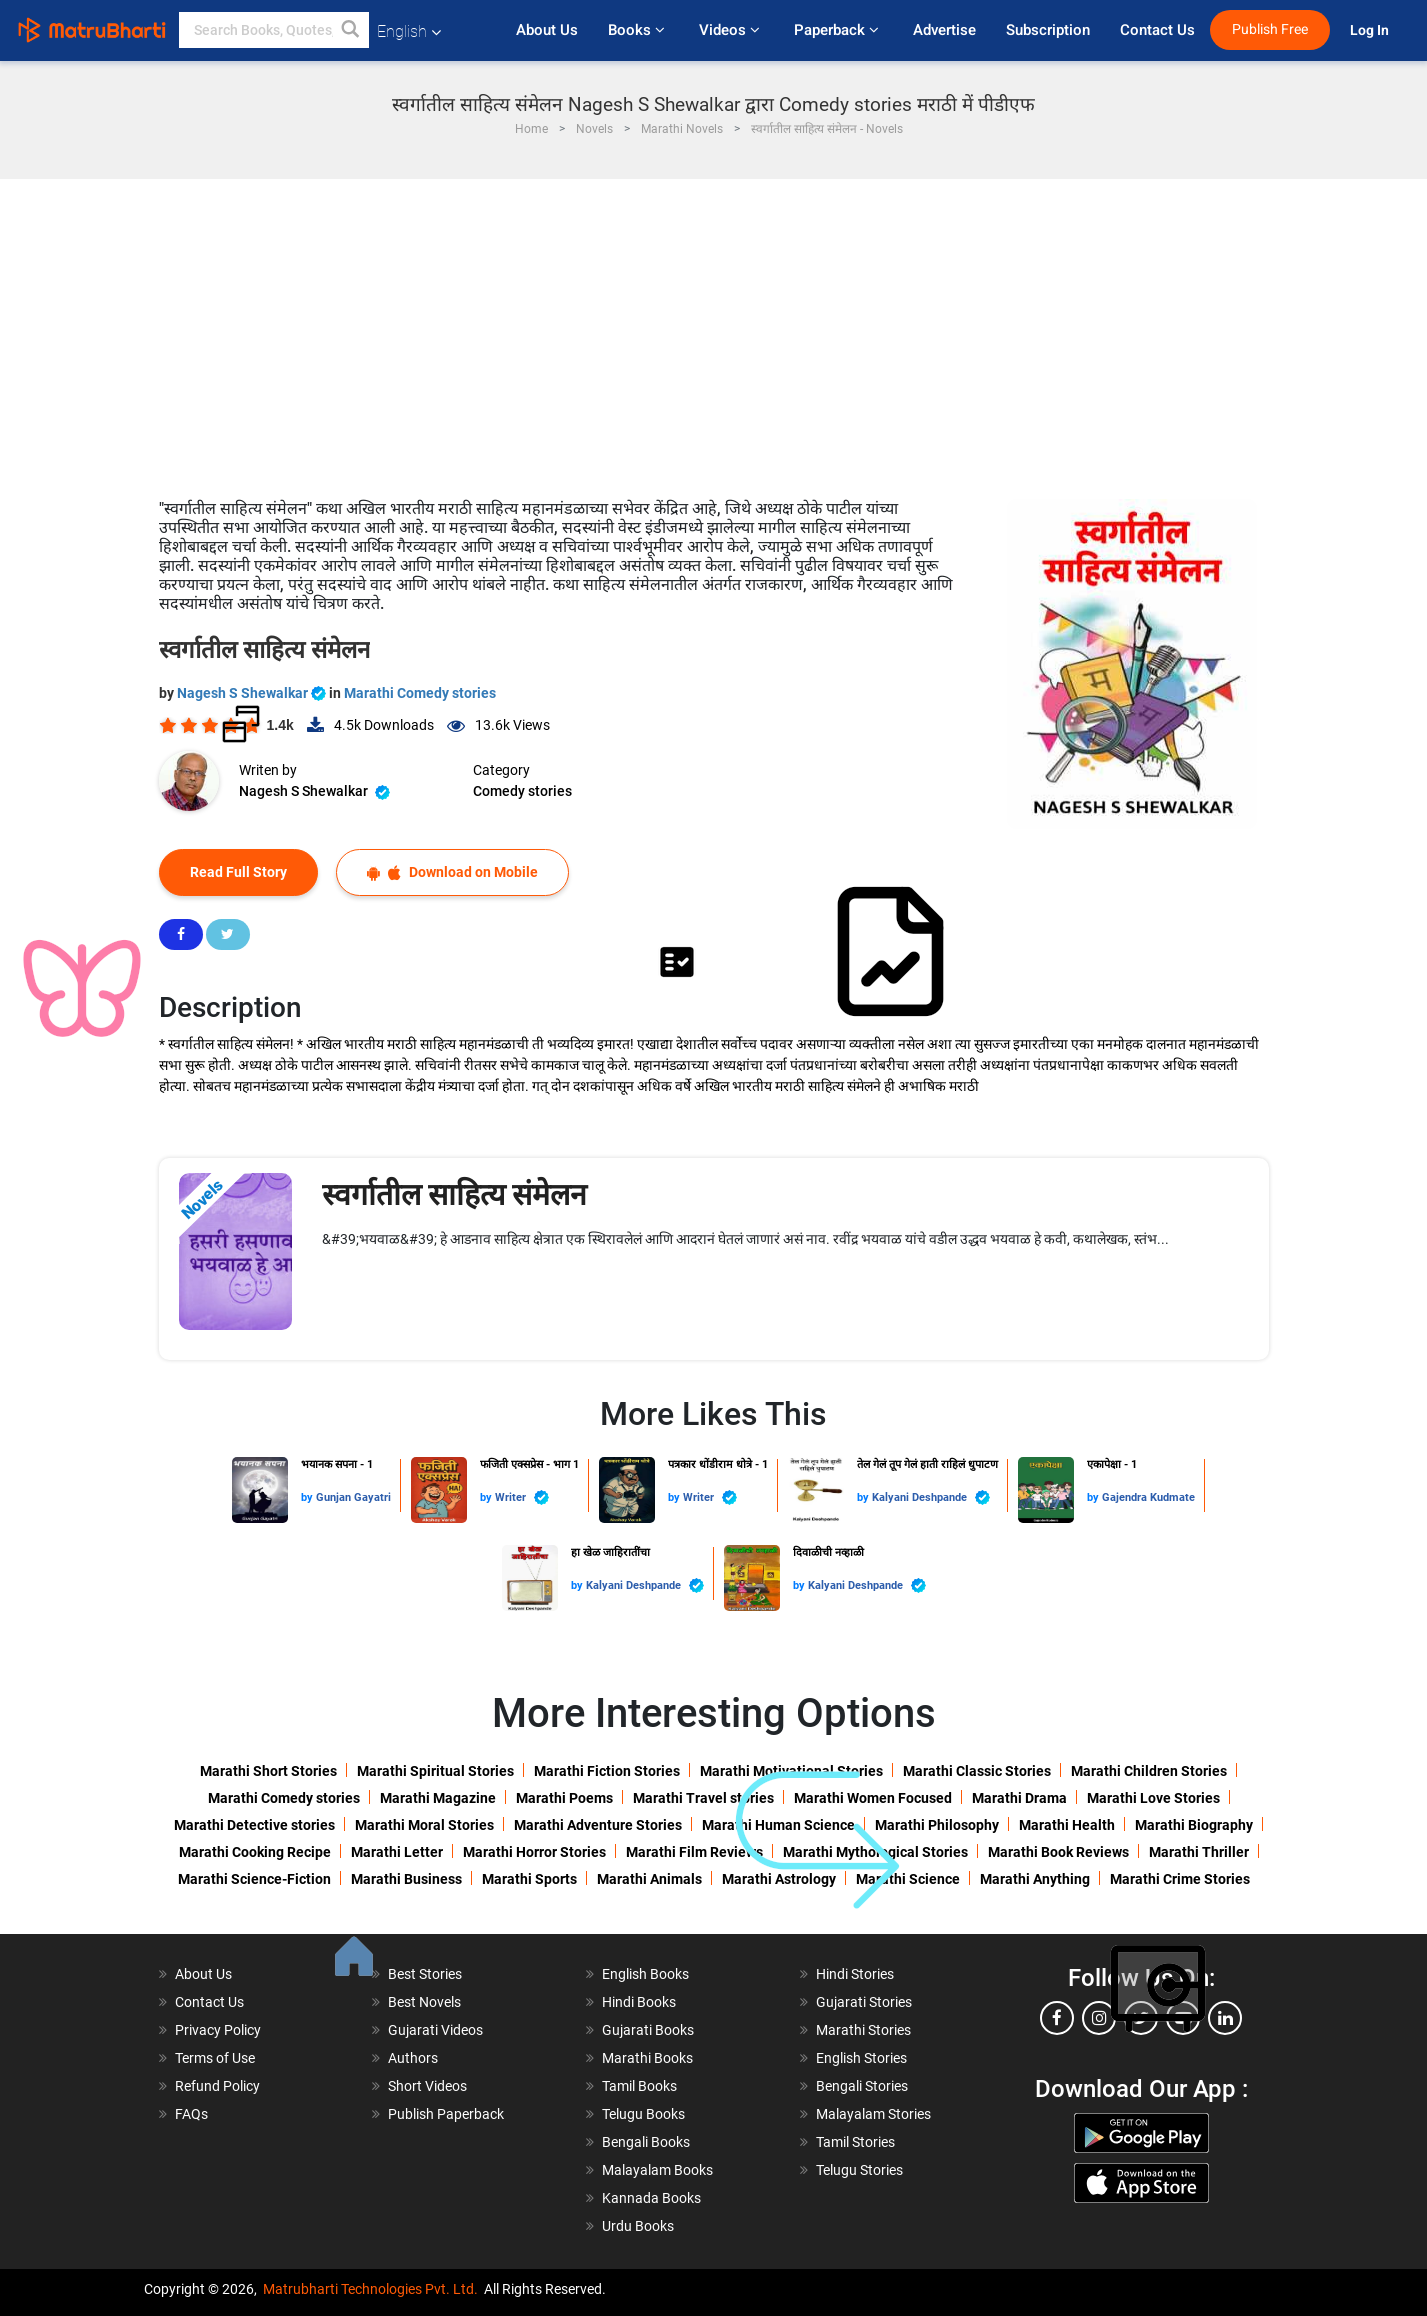 This screenshot has width=1427, height=2316. Describe the element at coordinates (241, 724) in the screenshot. I see `switch between open windows` at that location.